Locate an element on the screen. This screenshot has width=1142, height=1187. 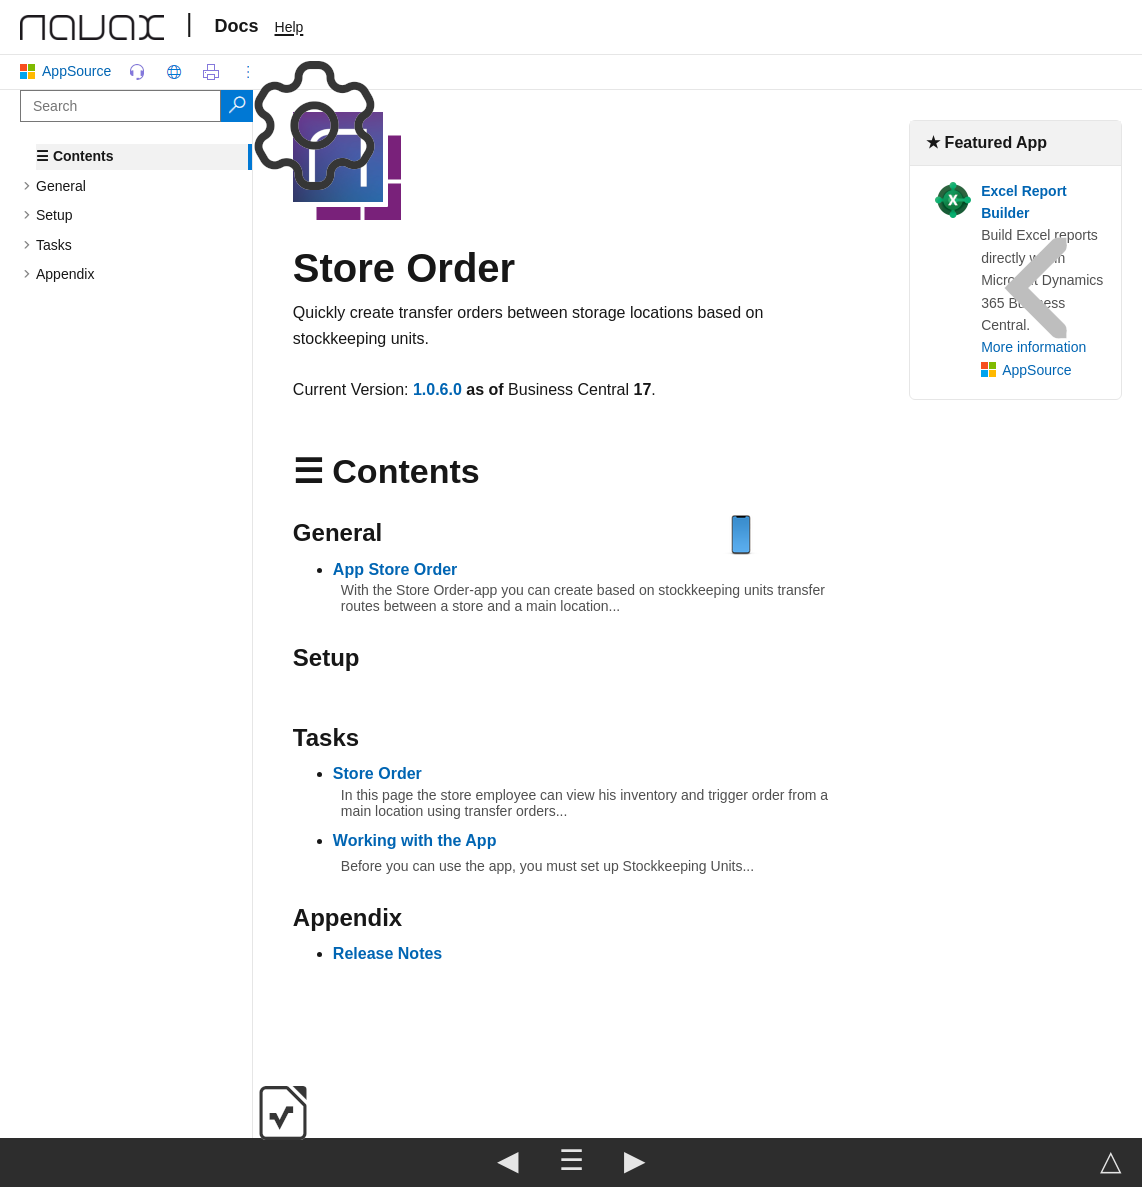
connect to or manage your iPhone is located at coordinates (741, 535).